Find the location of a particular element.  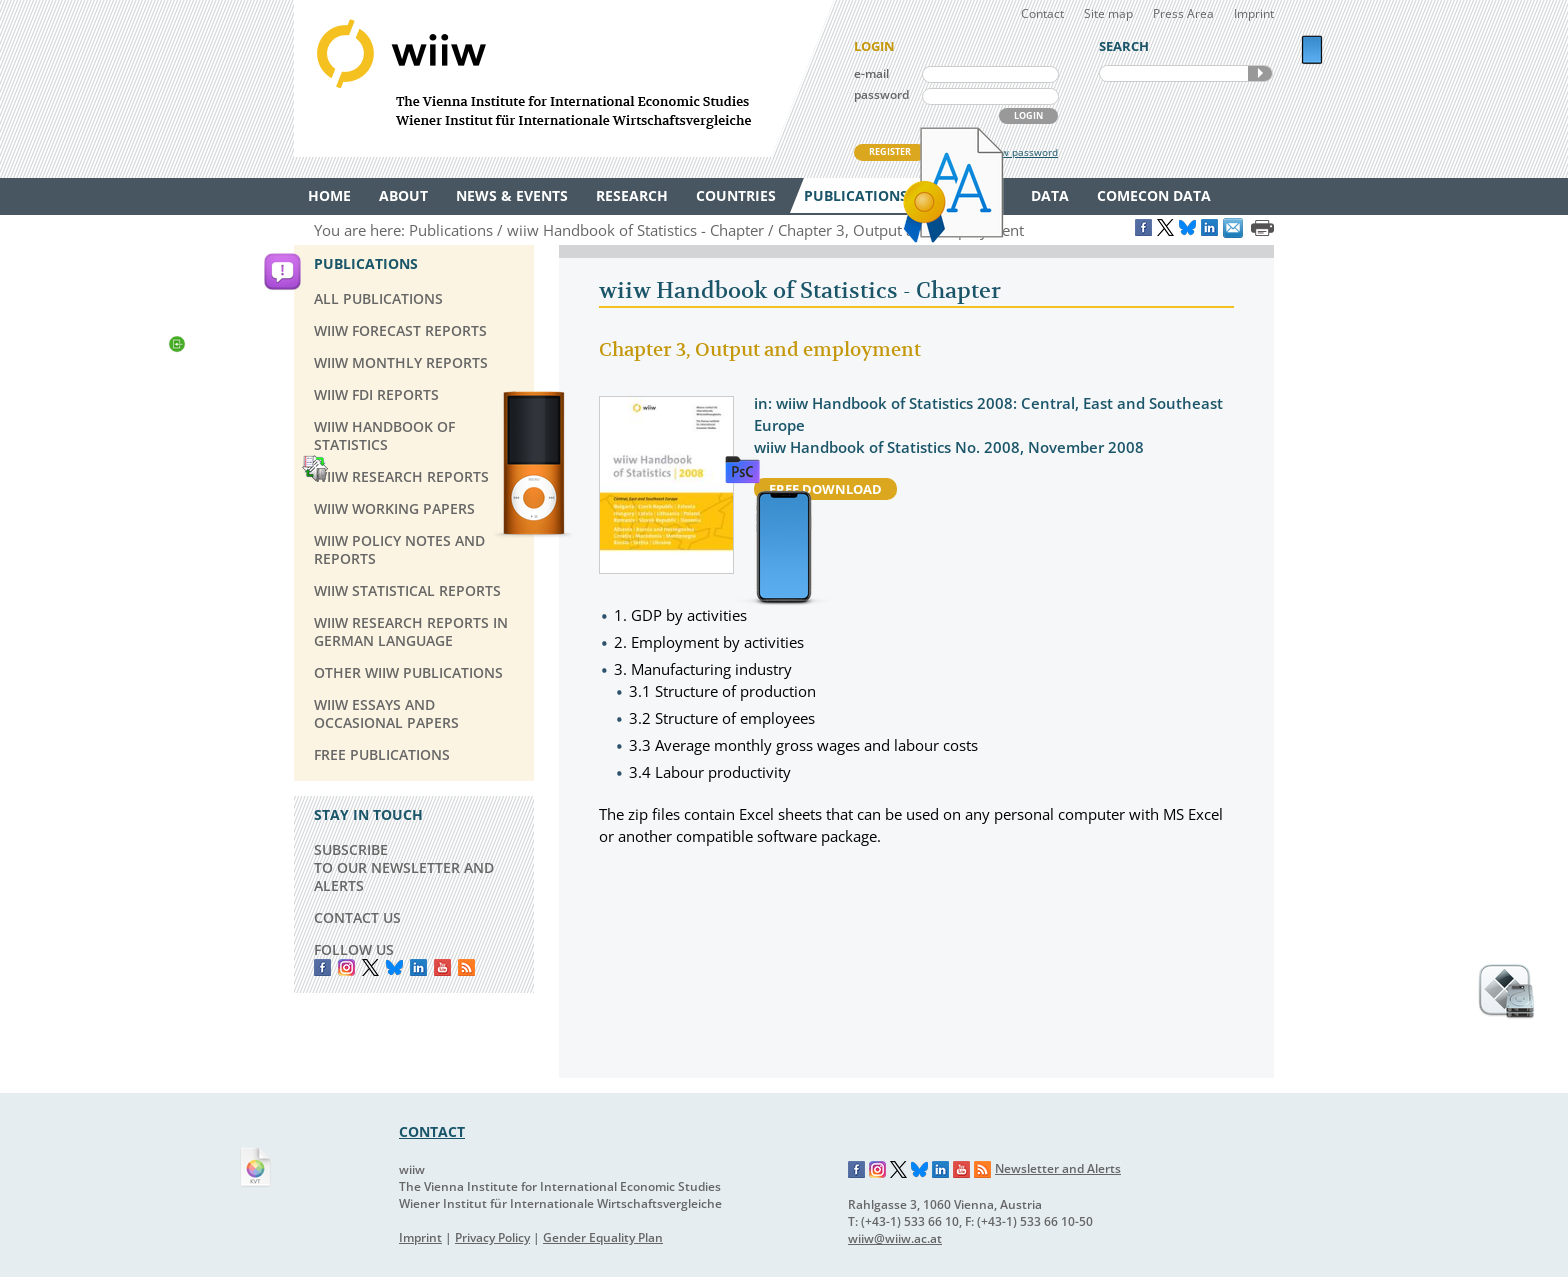

submit feedback about file syncing issues is located at coordinates (282, 271).